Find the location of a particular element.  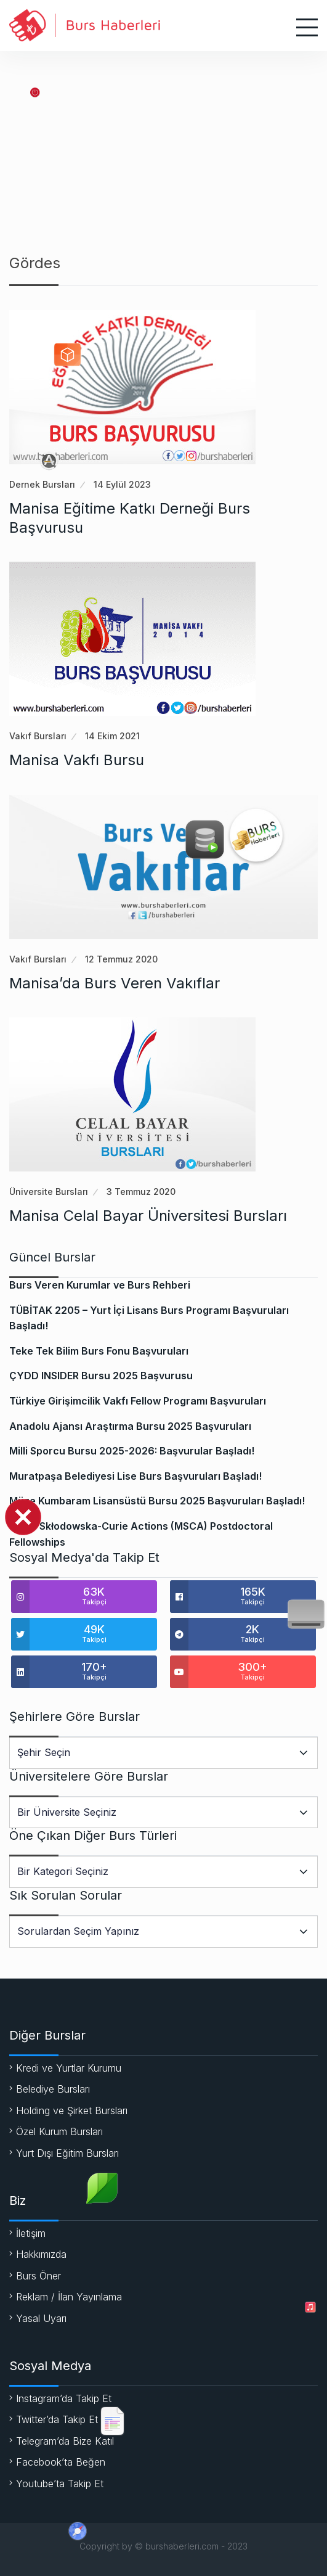

open the software updater application is located at coordinates (49, 461).